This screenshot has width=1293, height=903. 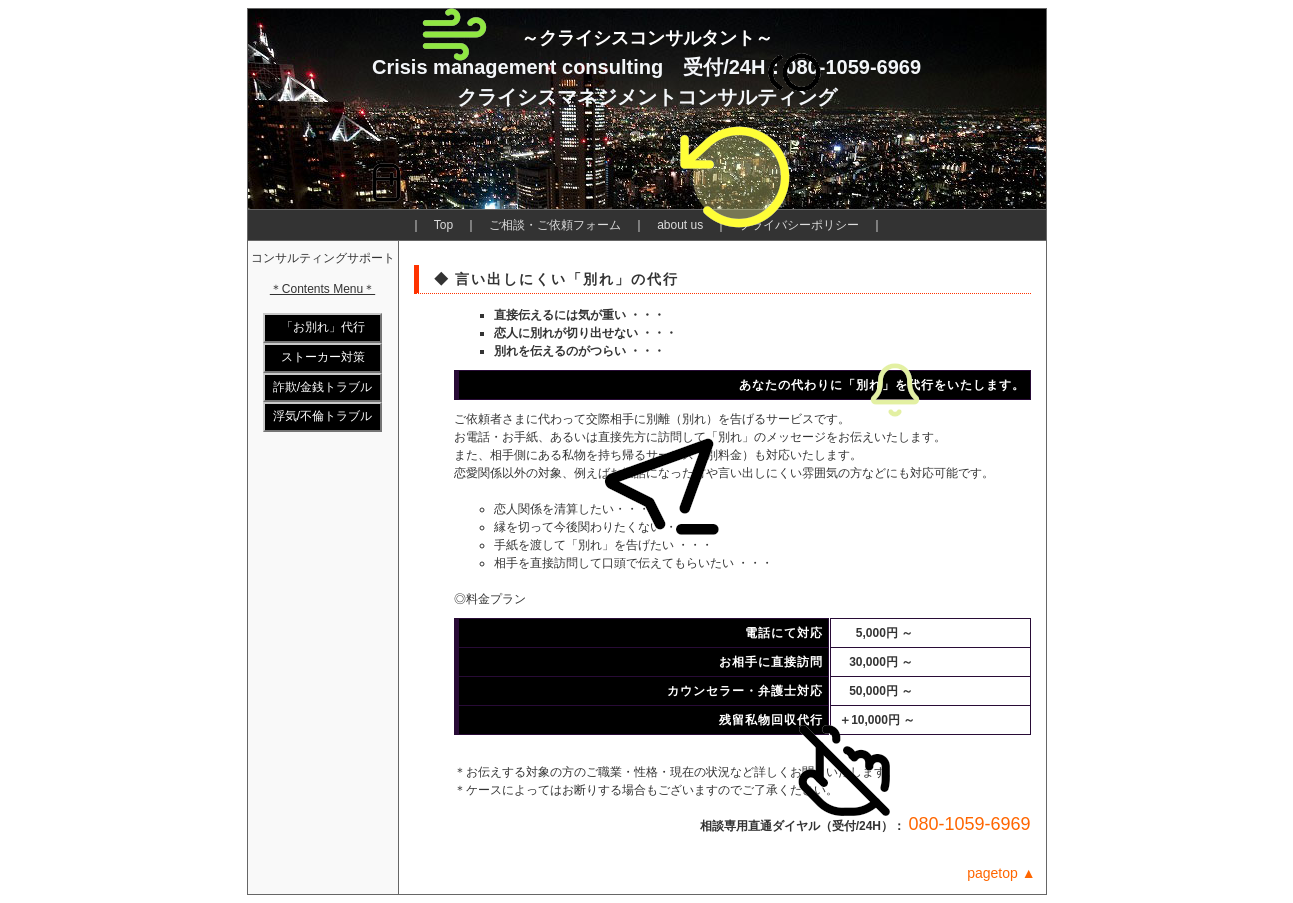 What do you see at coordinates (386, 182) in the screenshot?
I see `access kitchen appliance controls` at bounding box center [386, 182].